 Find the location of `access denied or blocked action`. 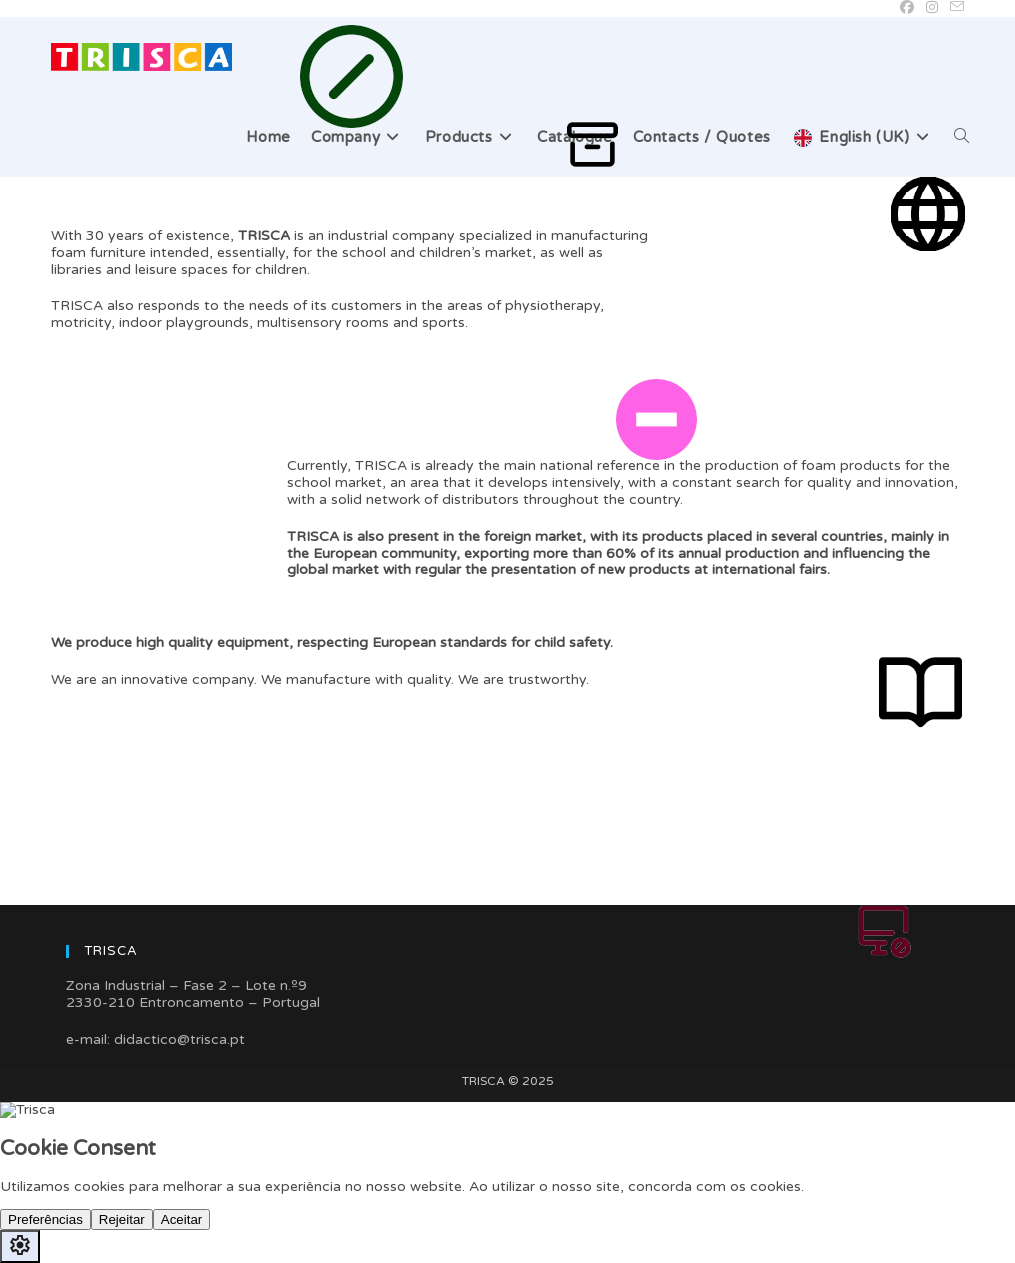

access denied or blocked action is located at coordinates (656, 419).